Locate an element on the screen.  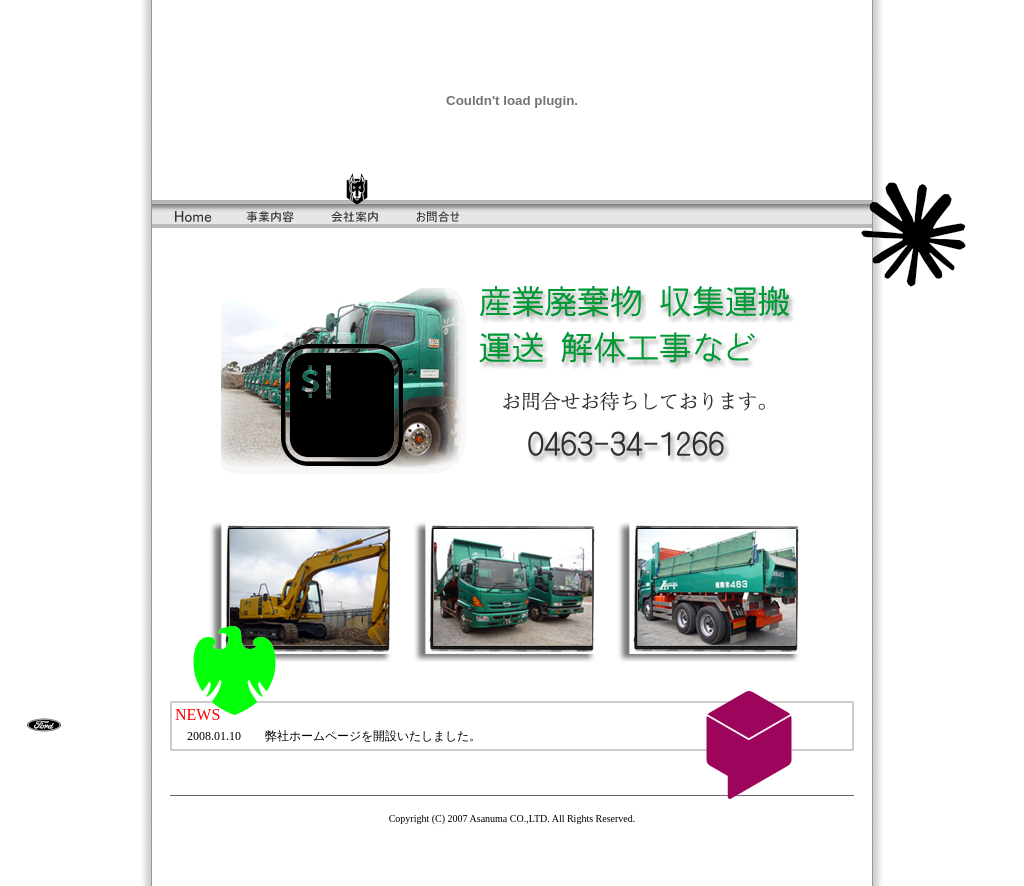
open the Barclays banking app is located at coordinates (234, 670).